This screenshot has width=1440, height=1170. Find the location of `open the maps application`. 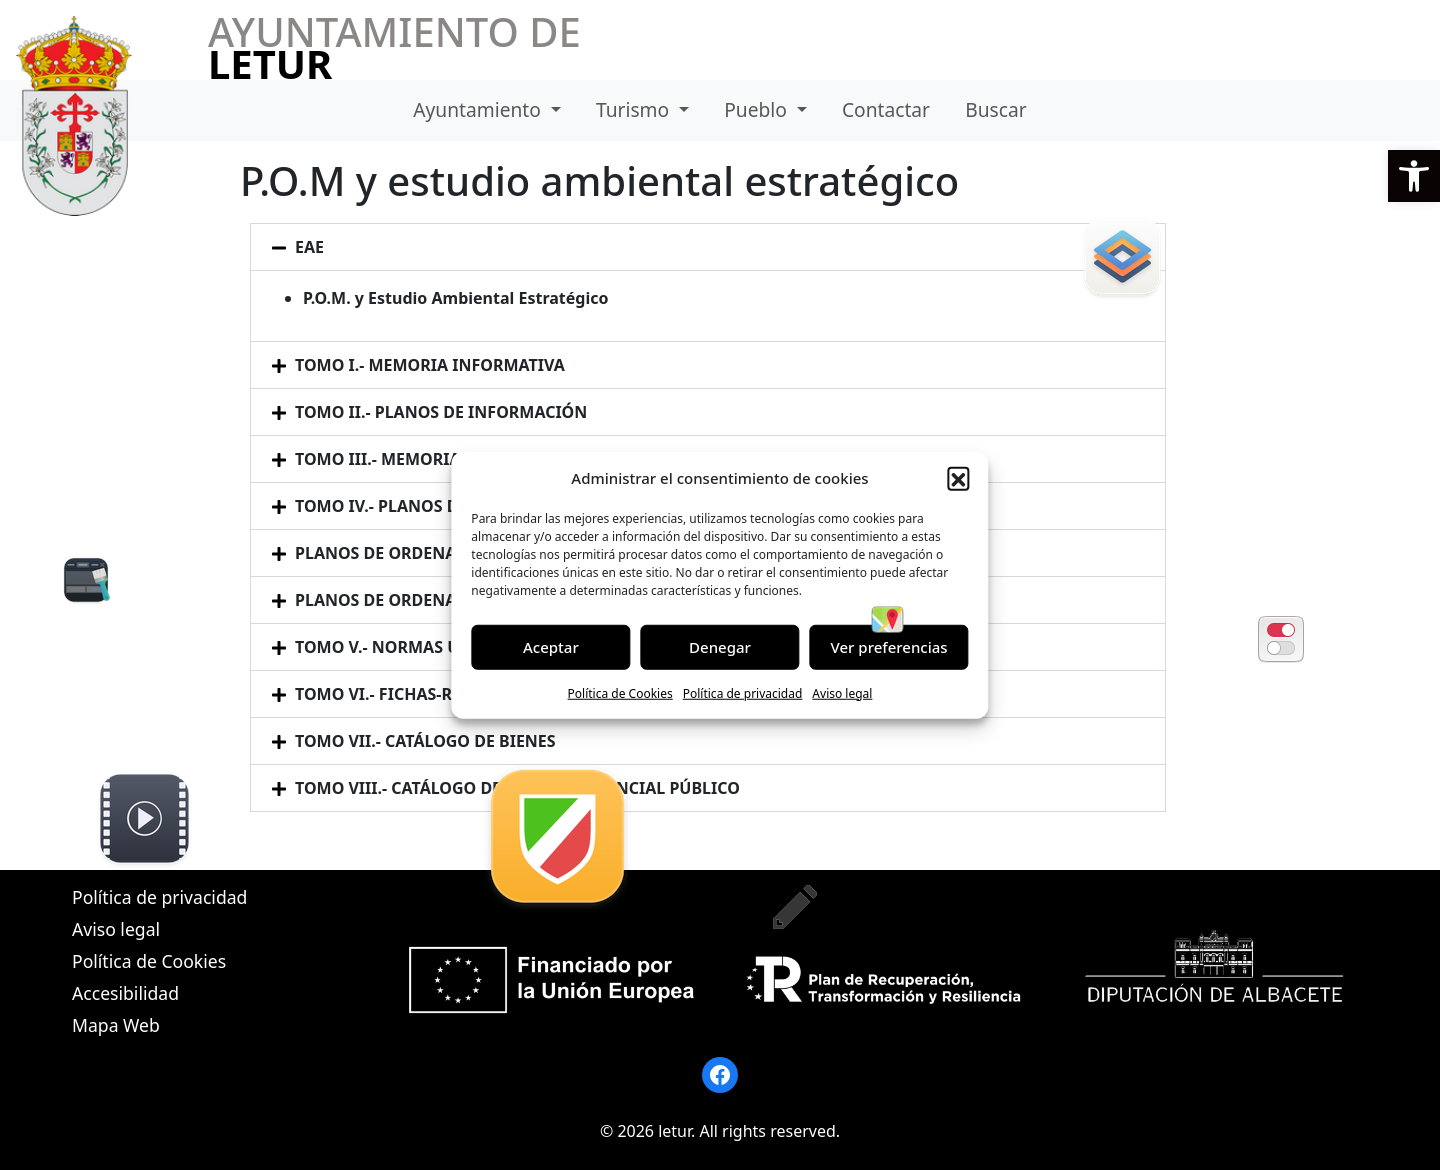

open the maps application is located at coordinates (887, 619).